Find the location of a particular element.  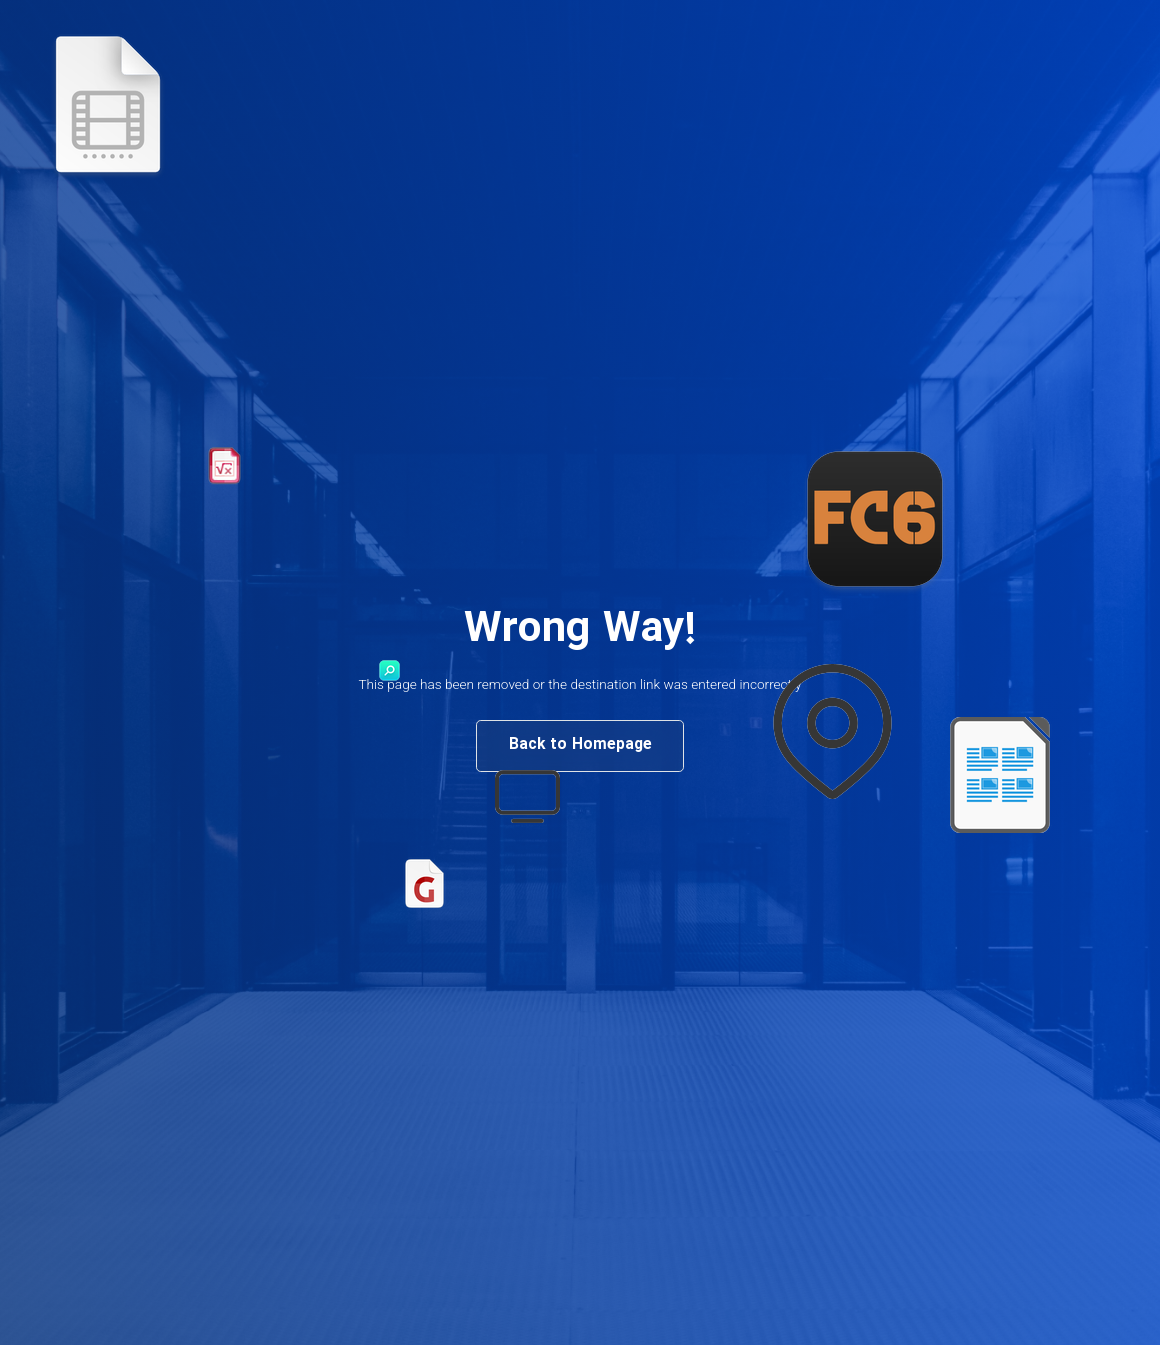

launch Far Cry 6 game is located at coordinates (875, 519).